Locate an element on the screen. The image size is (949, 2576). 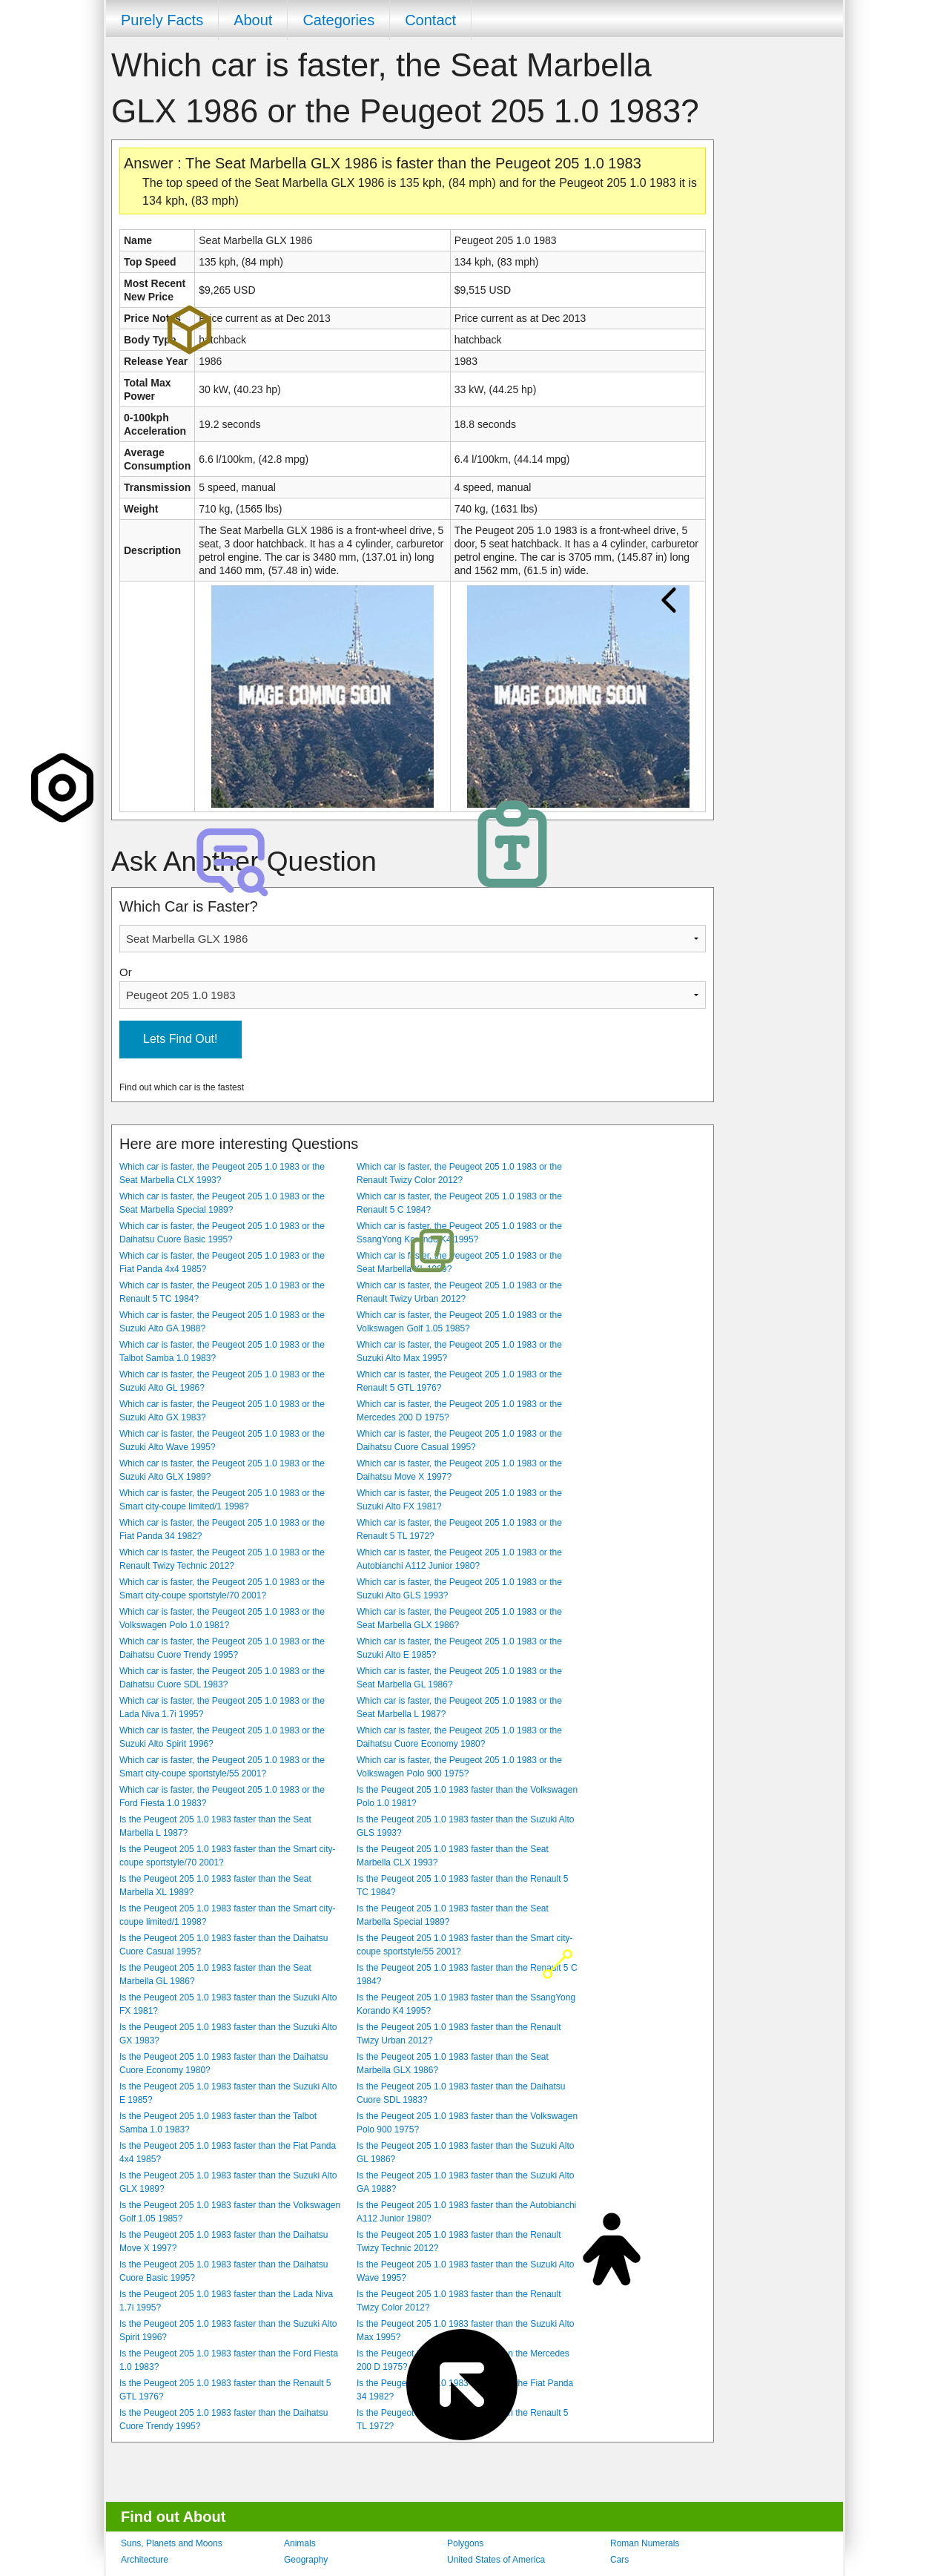
draw a line between two points is located at coordinates (558, 1964).